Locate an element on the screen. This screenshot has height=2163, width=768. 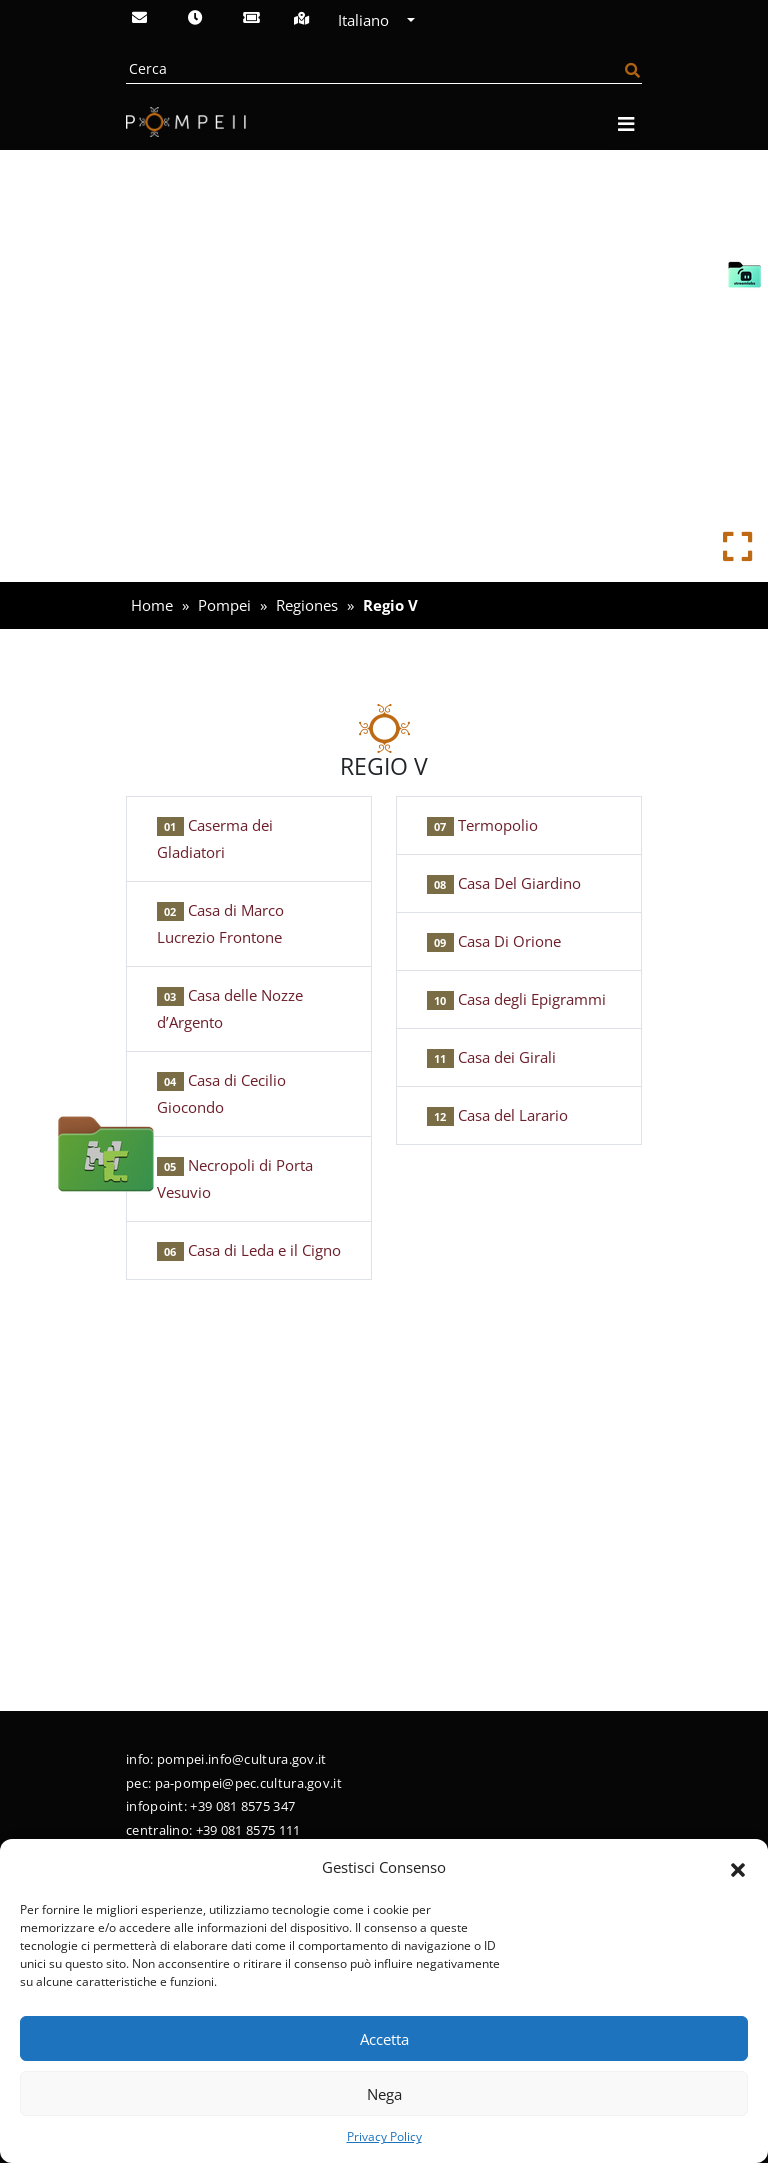
open streamlabs project files folder is located at coordinates (744, 275).